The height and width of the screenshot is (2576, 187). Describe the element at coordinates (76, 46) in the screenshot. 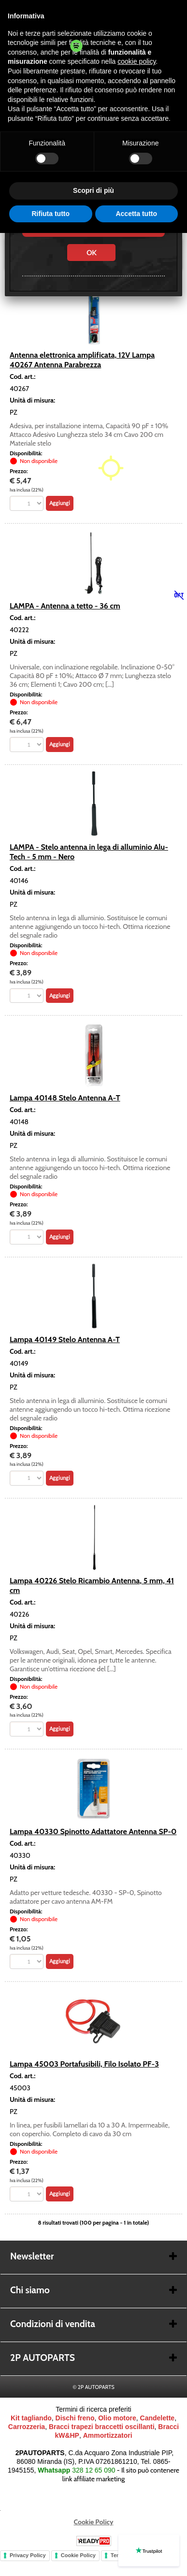

I see `open Spotify app` at that location.